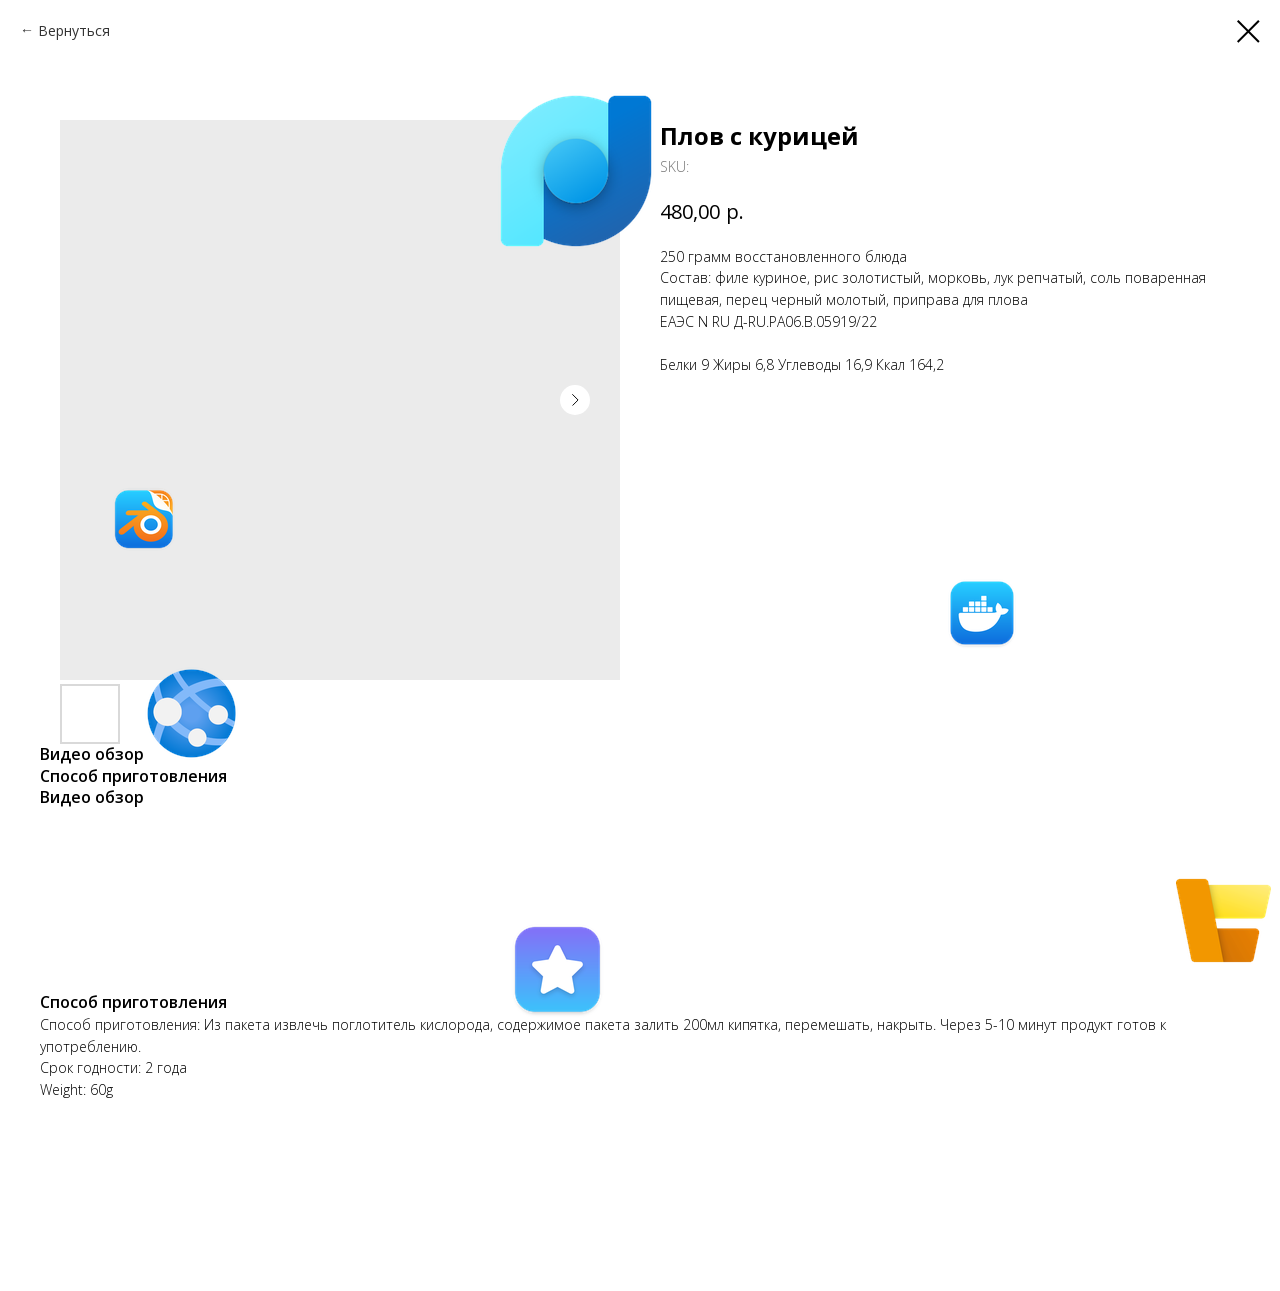 The image size is (1280, 1291). What do you see at coordinates (191, 713) in the screenshot?
I see `open the windows app store` at bounding box center [191, 713].